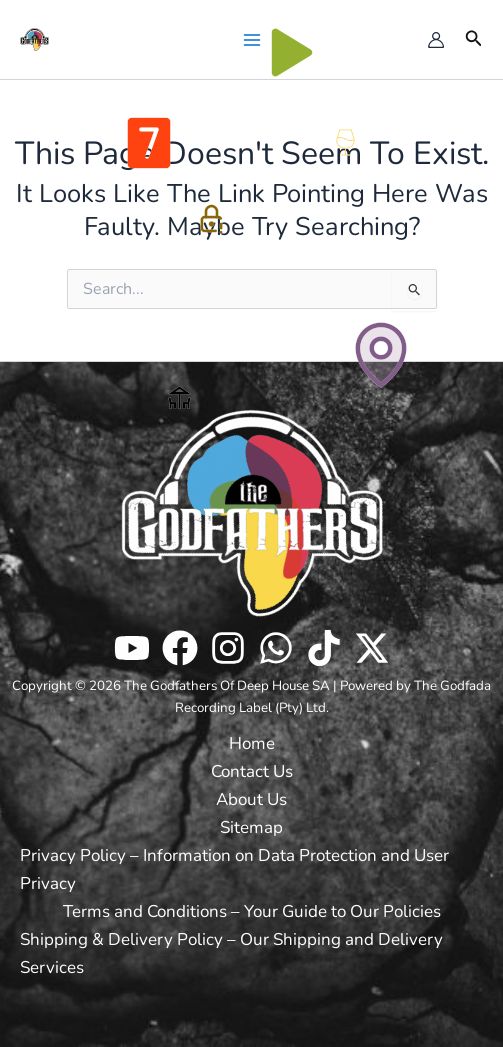  Describe the element at coordinates (149, 143) in the screenshot. I see `indicates the number seven in a sequence or list` at that location.